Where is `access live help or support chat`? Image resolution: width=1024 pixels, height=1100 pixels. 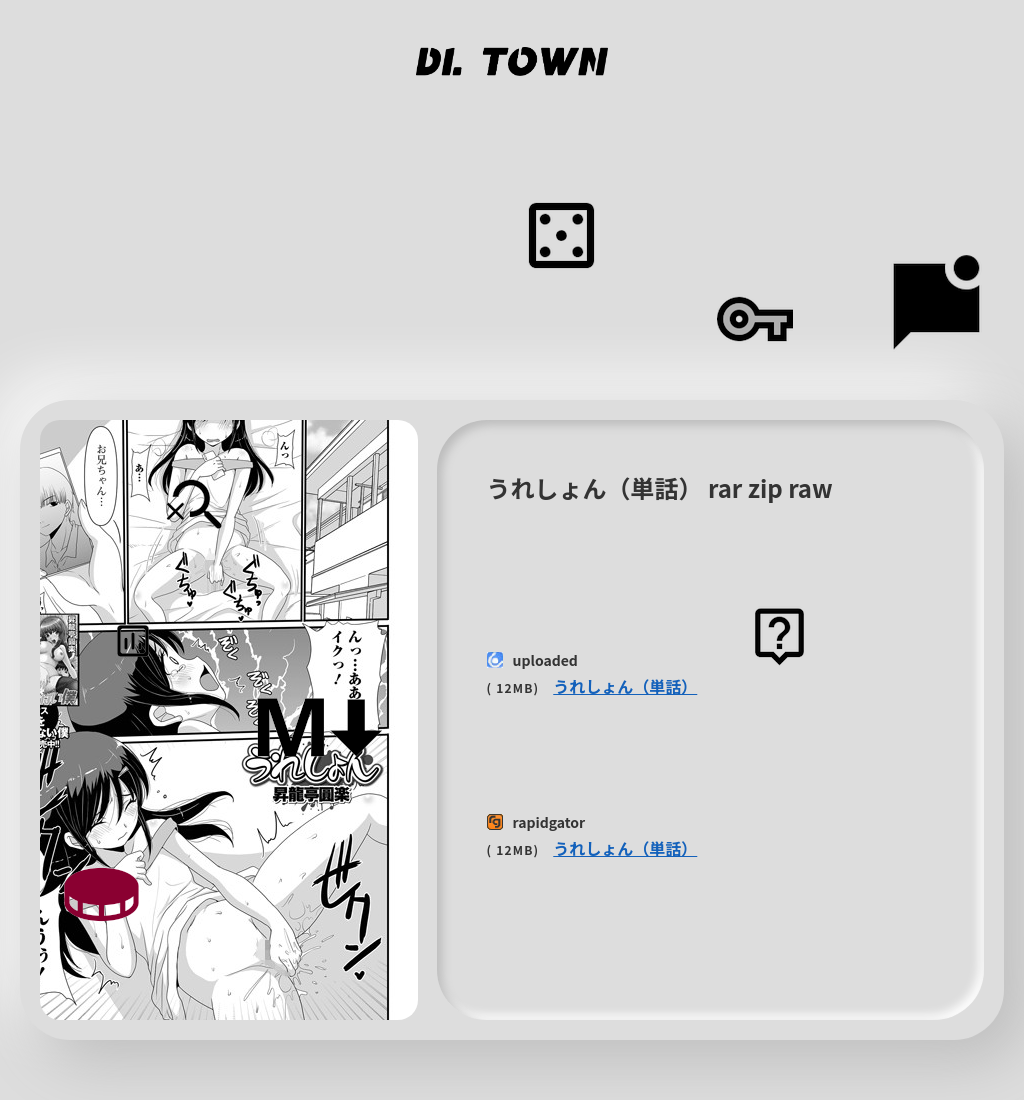 access live help or support chat is located at coordinates (779, 635).